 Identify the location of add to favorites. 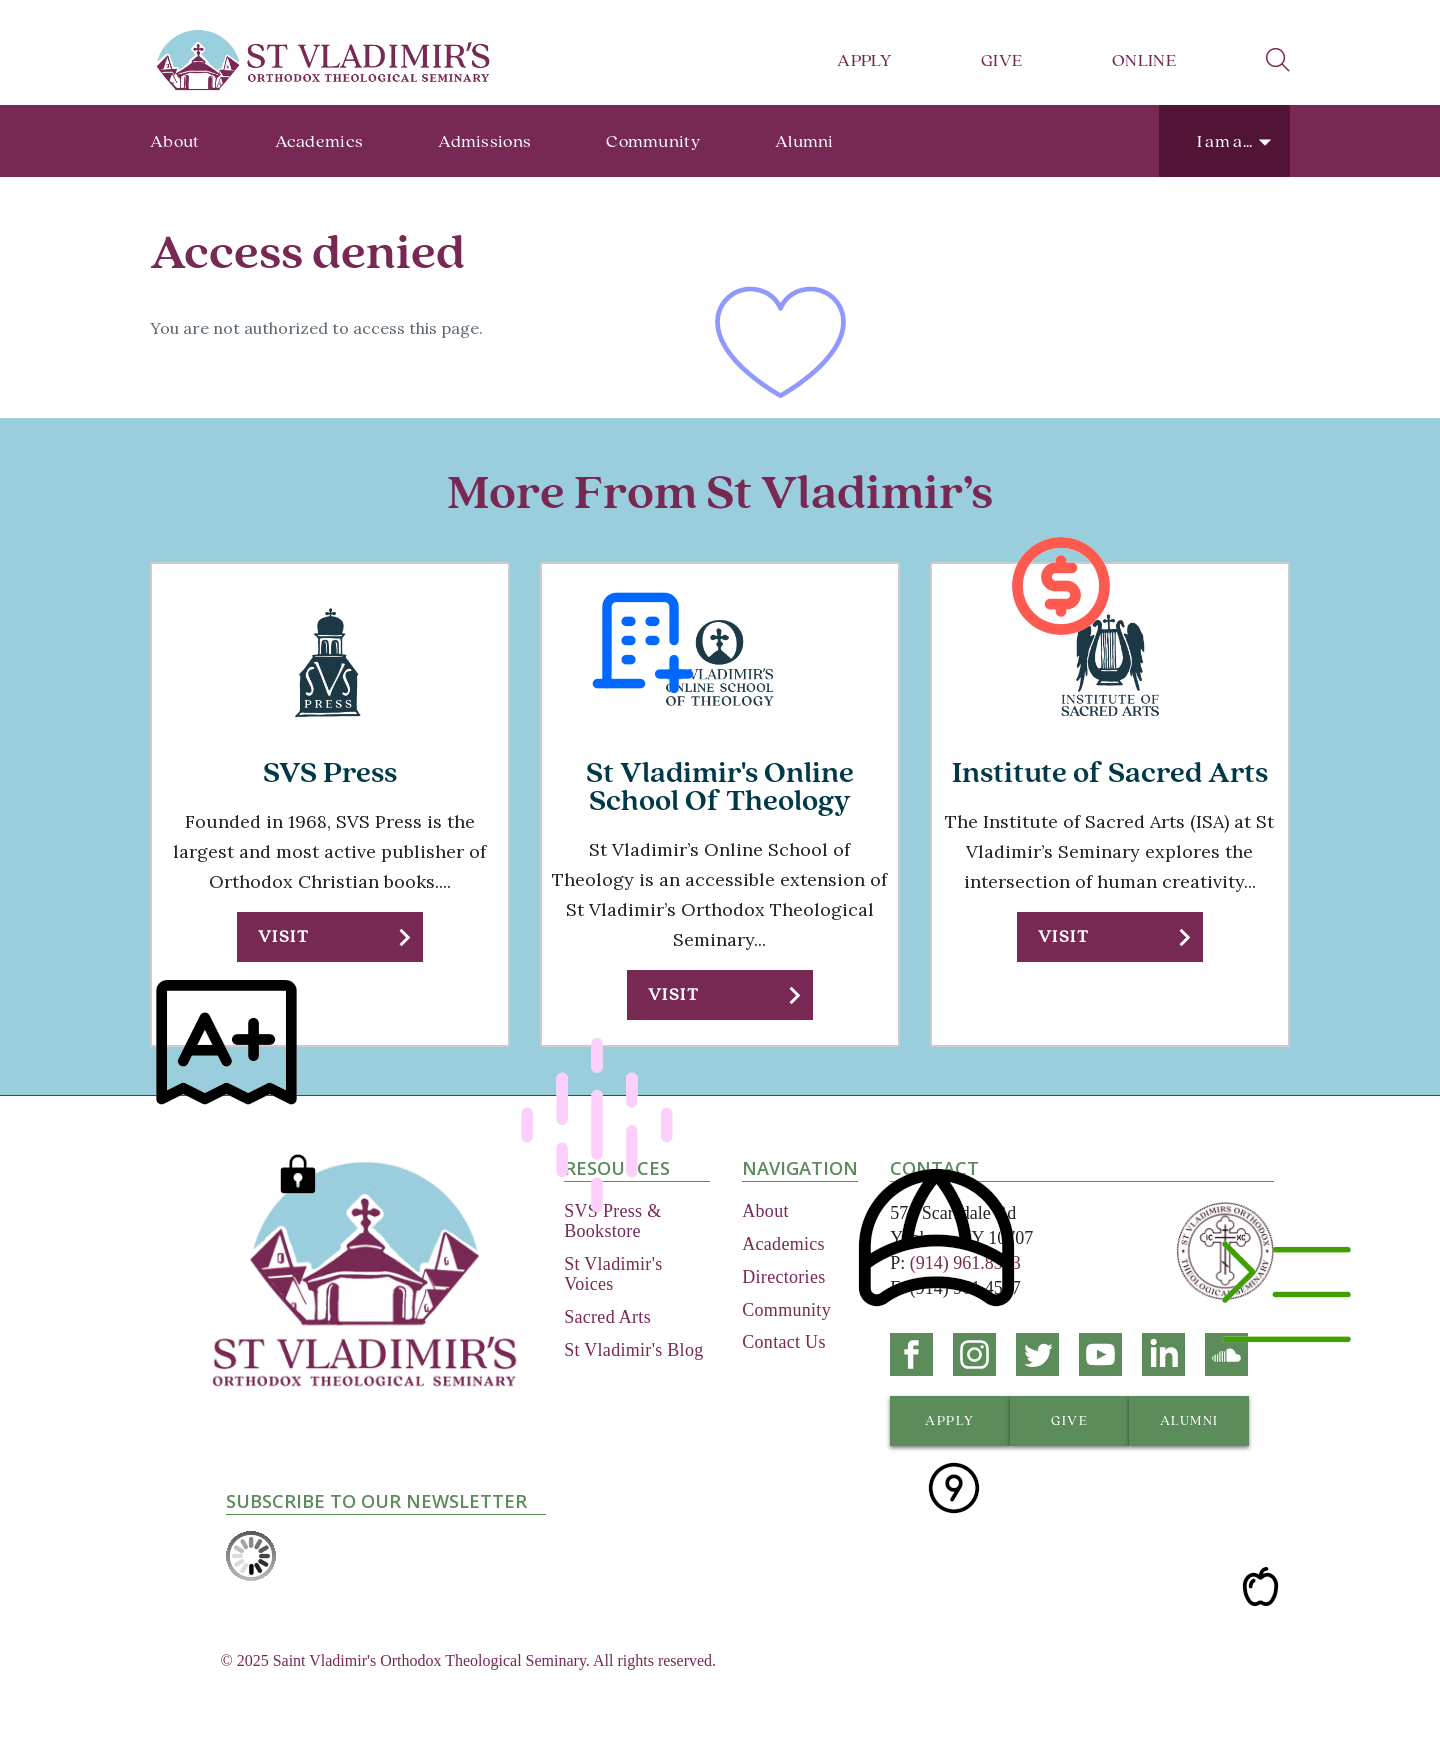
(780, 337).